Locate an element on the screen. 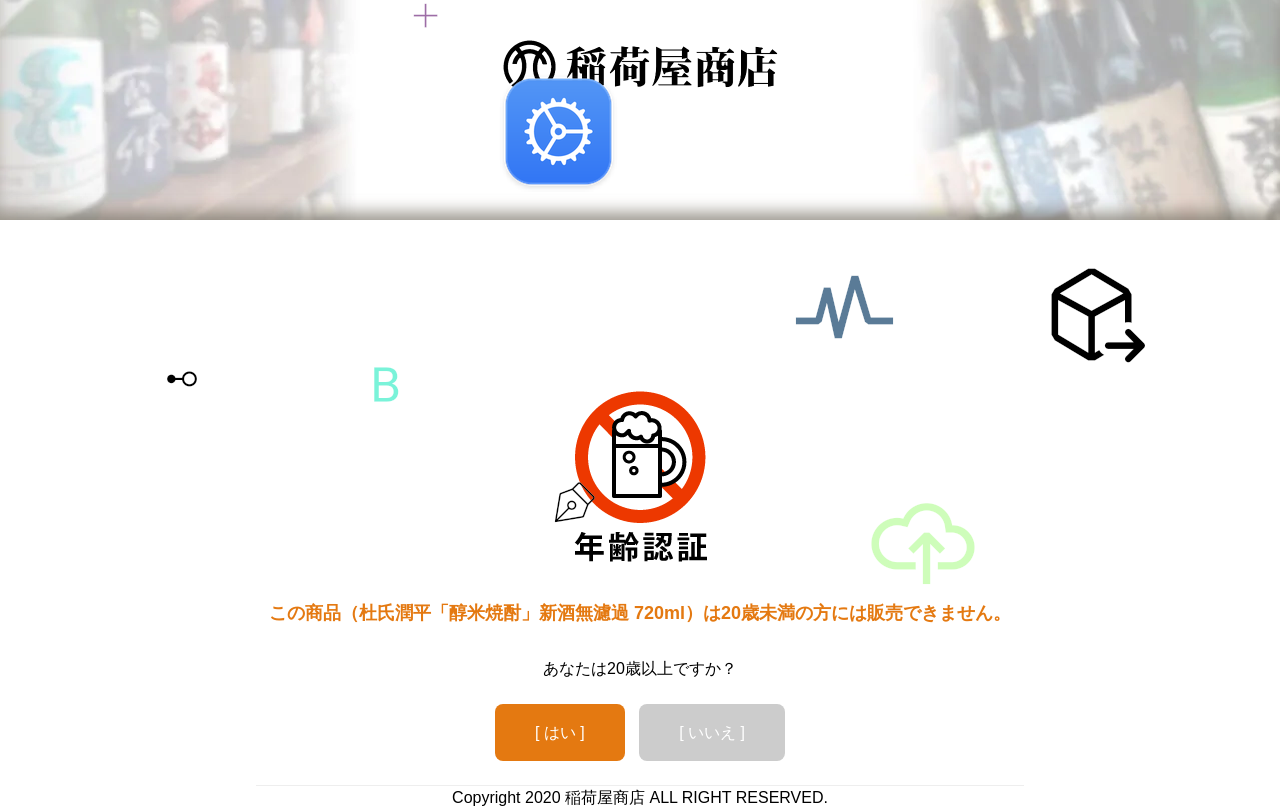 This screenshot has width=1280, height=810. access system settings and preferences is located at coordinates (558, 131).